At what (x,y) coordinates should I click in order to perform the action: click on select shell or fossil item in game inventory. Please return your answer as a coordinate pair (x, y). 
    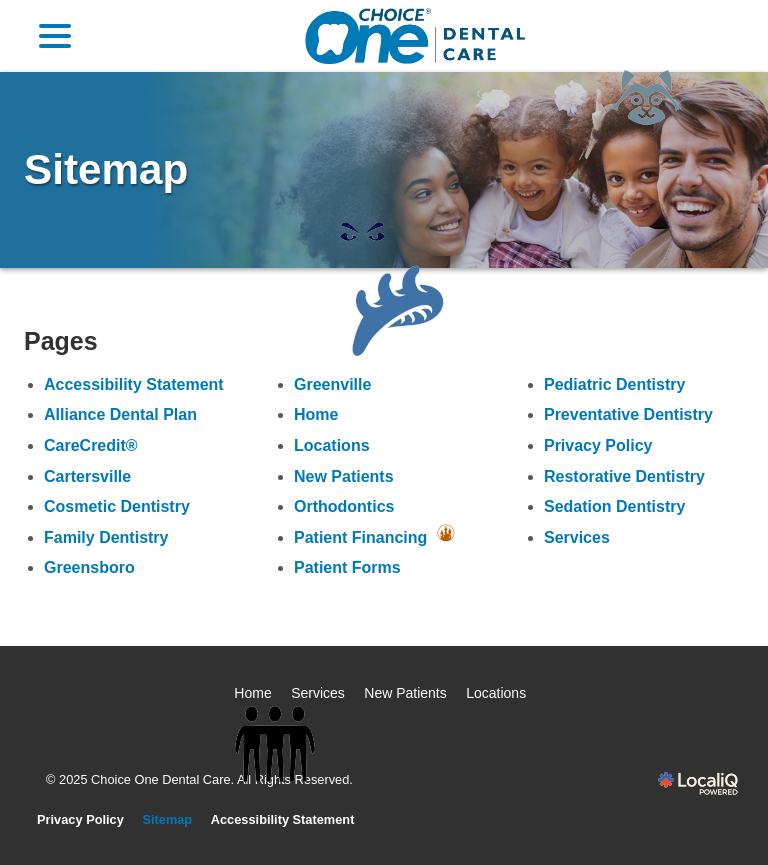
    Looking at the image, I should click on (398, 311).